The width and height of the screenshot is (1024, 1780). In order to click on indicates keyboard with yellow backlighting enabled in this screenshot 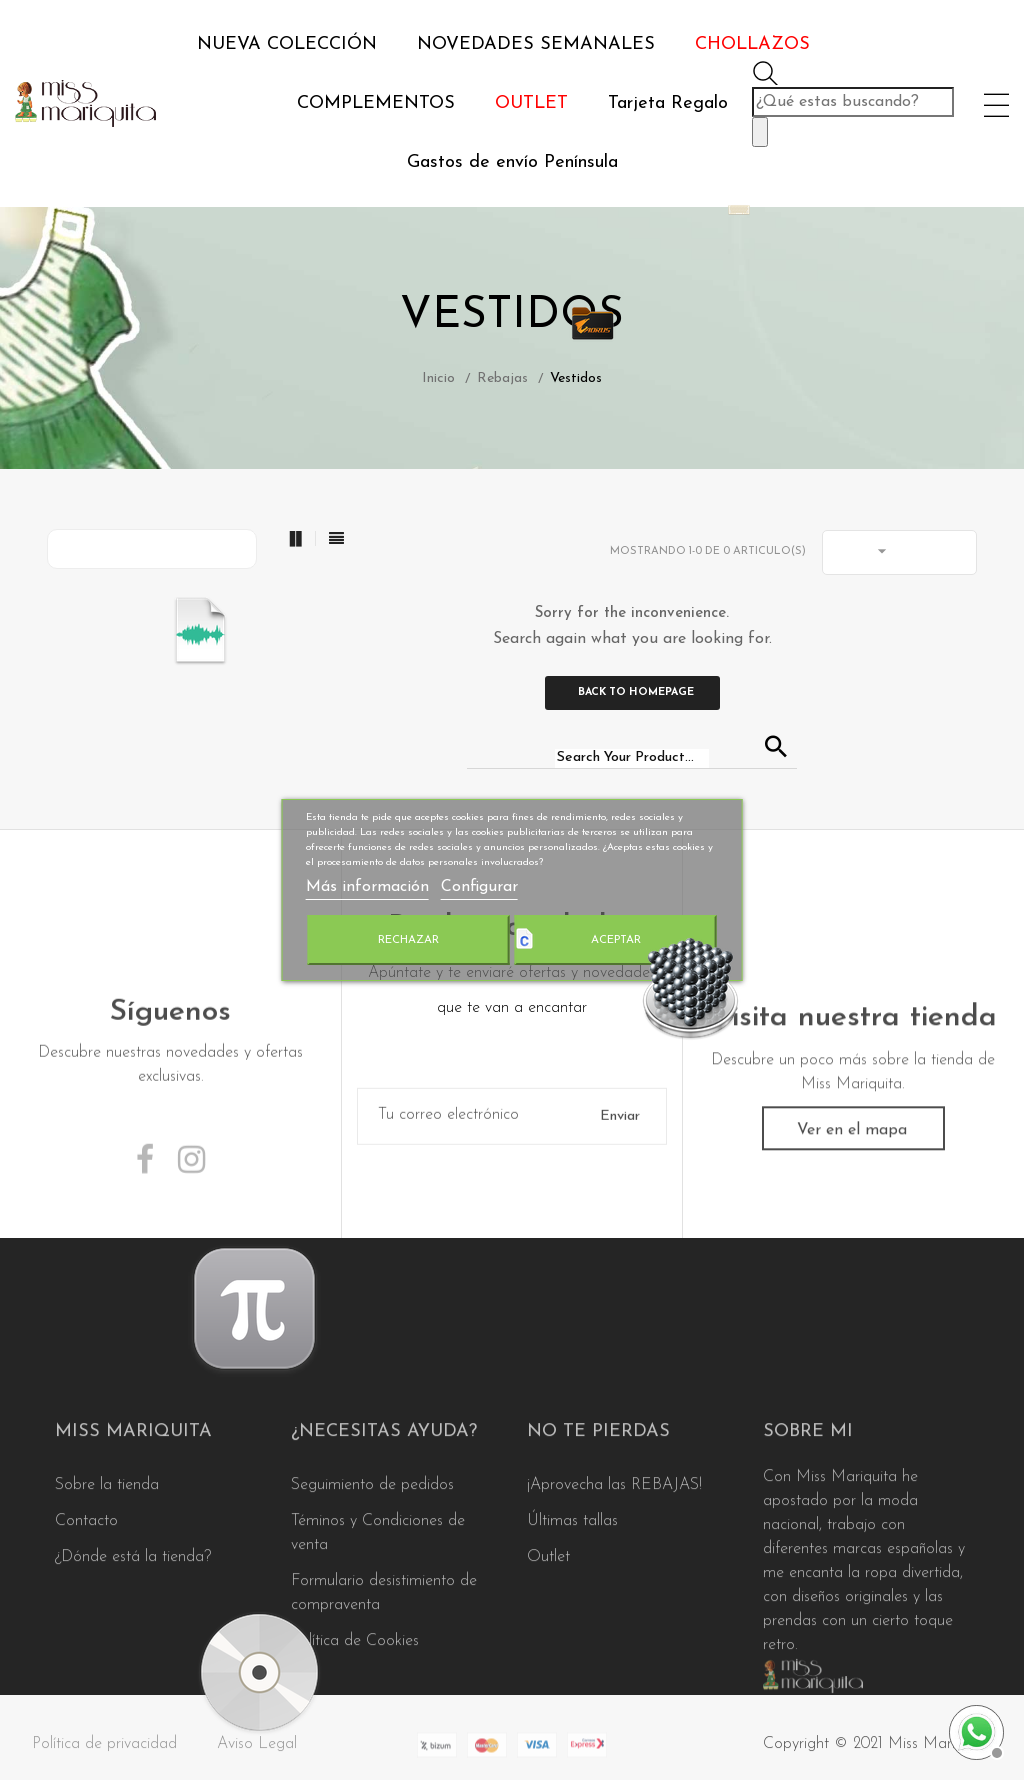, I will do `click(739, 210)`.